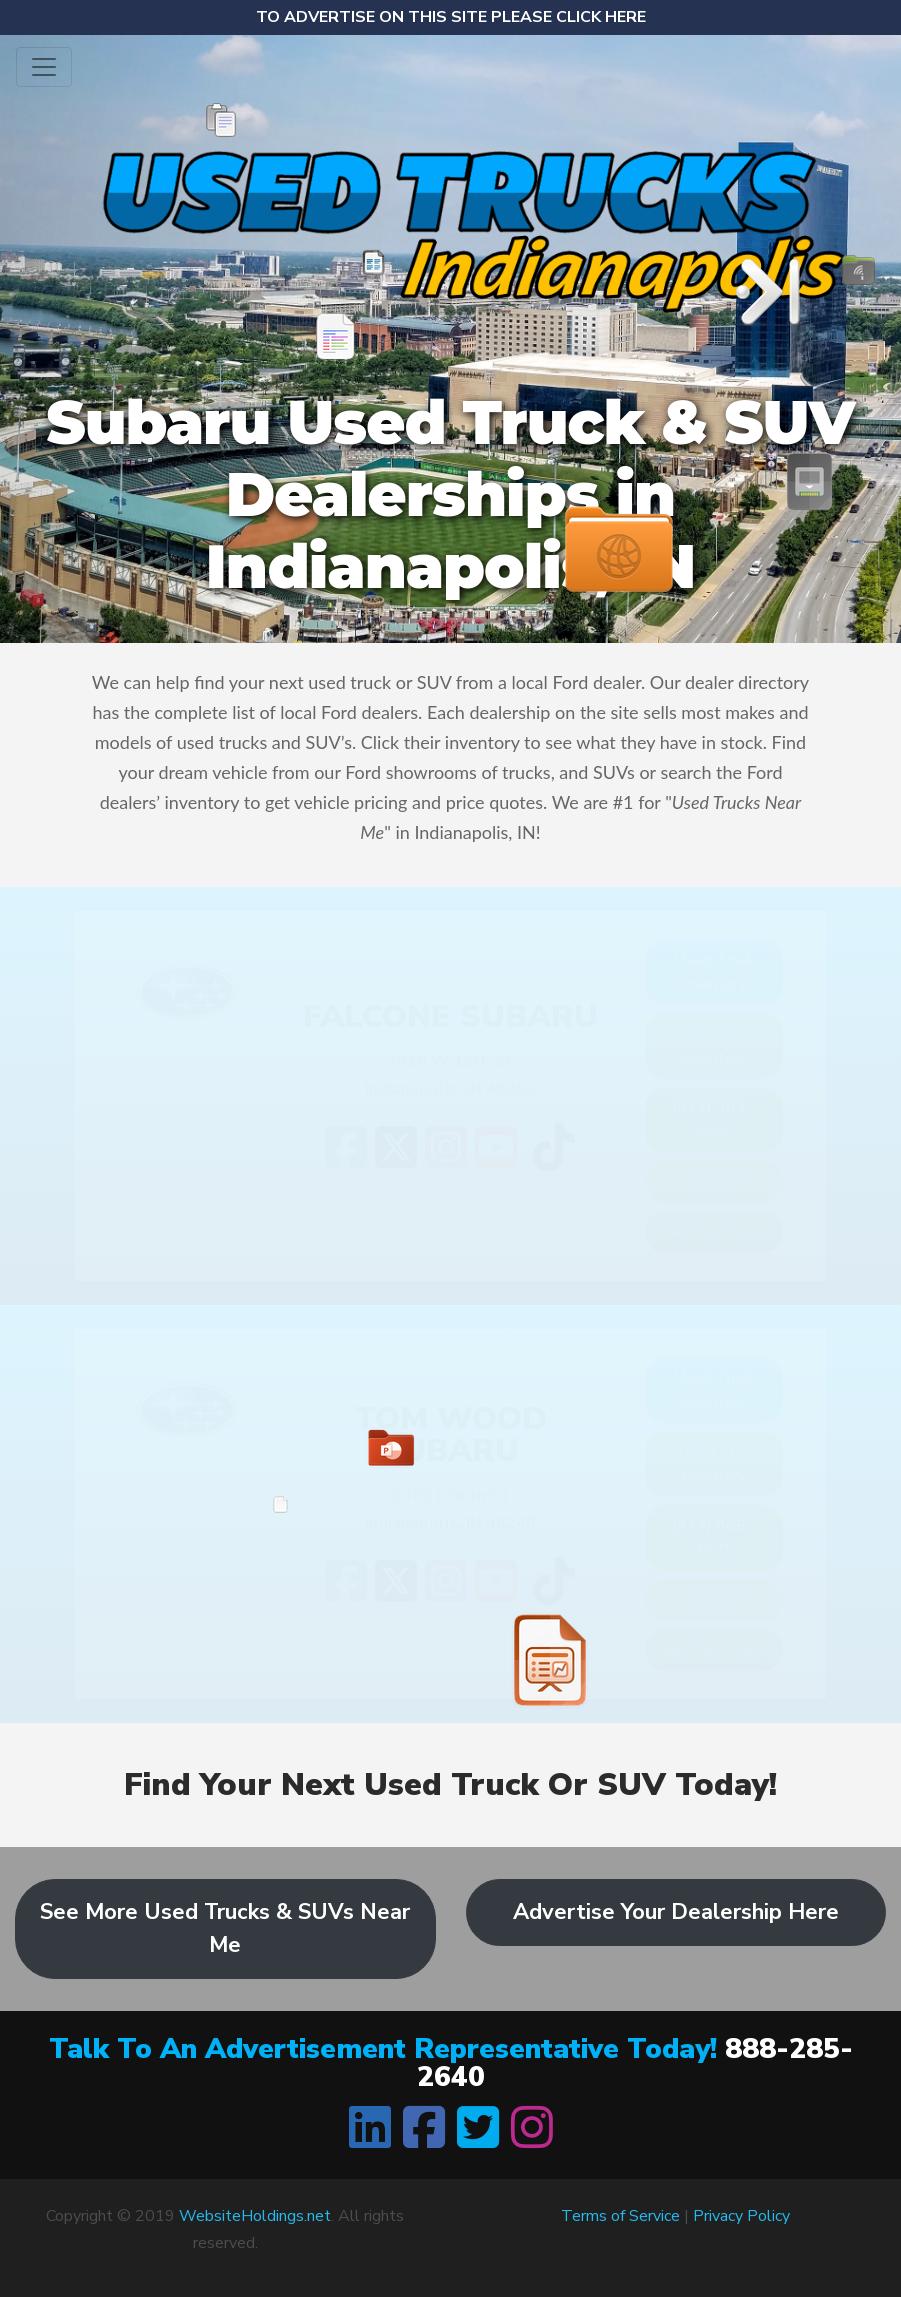 This screenshot has width=901, height=2297. What do you see at coordinates (391, 1449) in the screenshot?
I see `open folder containing PowerPoint presentations` at bounding box center [391, 1449].